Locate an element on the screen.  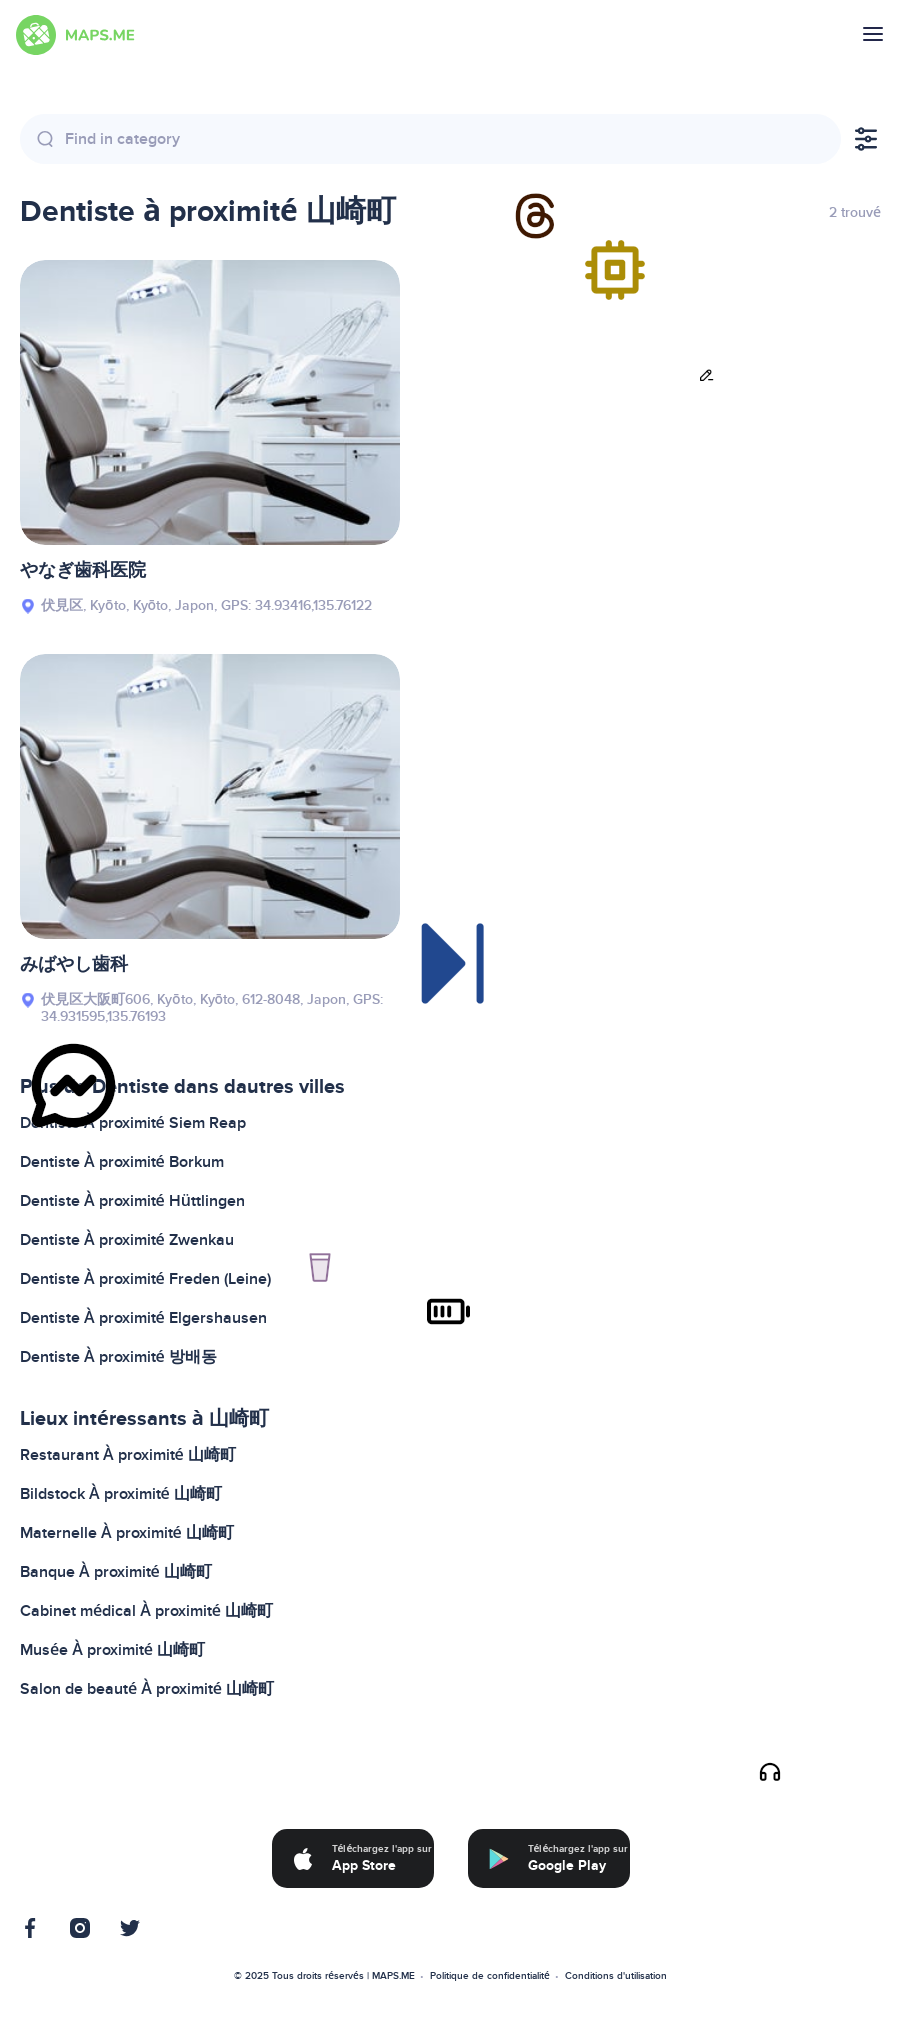
open the Threads app is located at coordinates (536, 216).